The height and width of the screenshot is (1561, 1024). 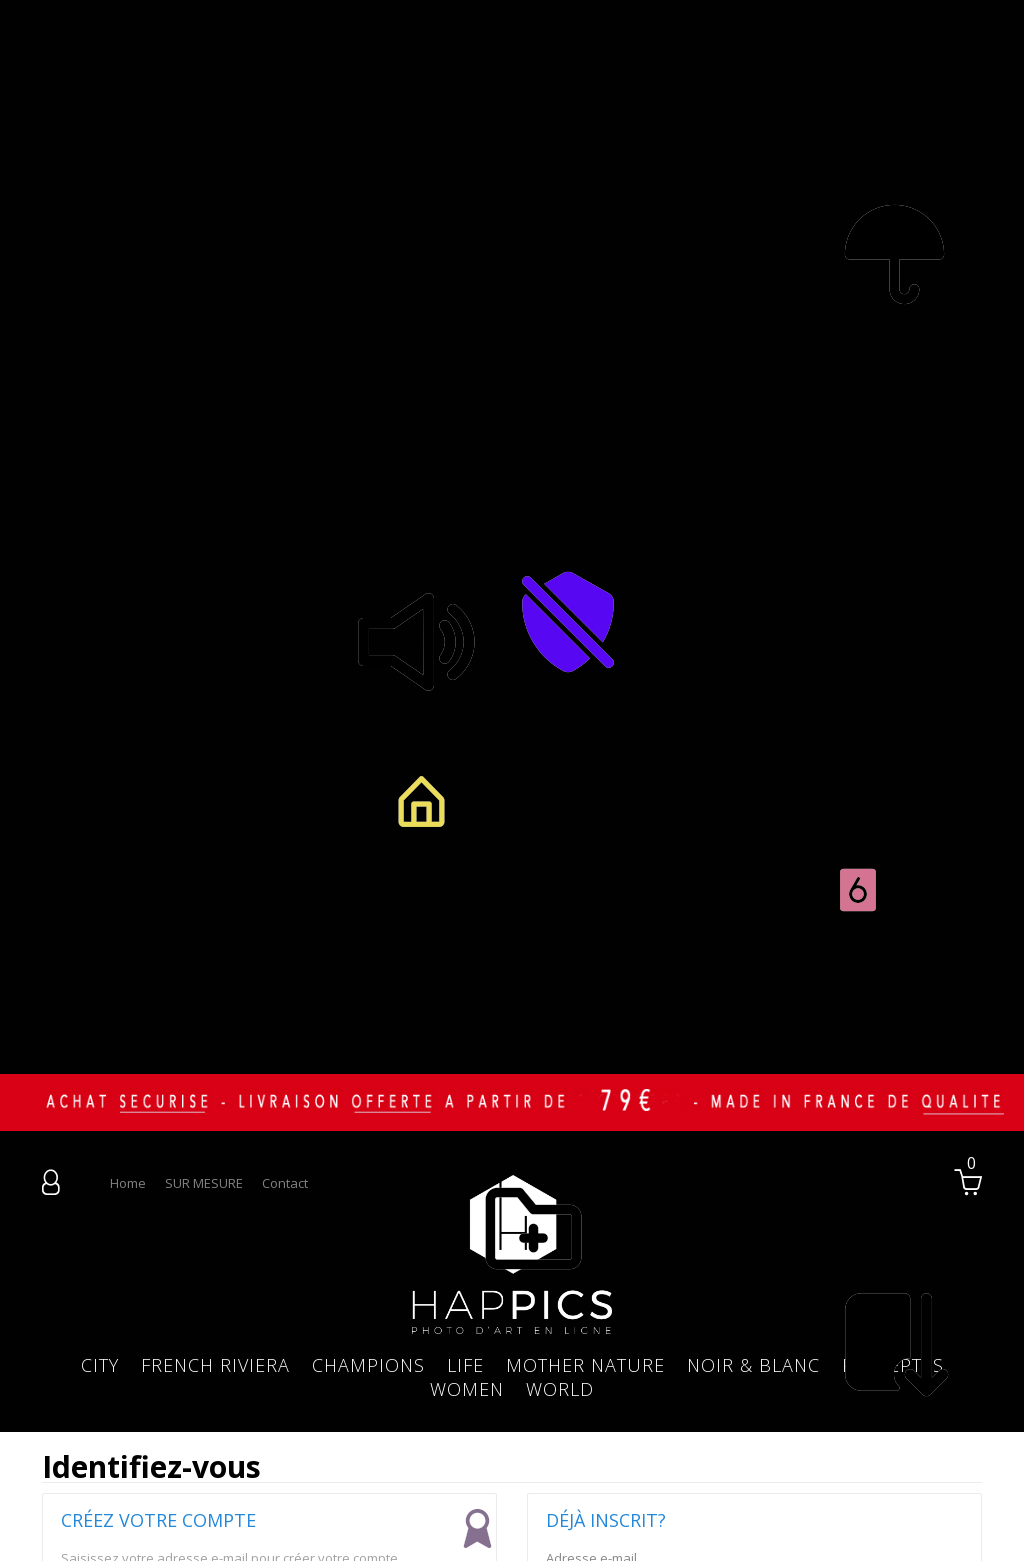 What do you see at coordinates (477, 1528) in the screenshot?
I see `view achievements or awards` at bounding box center [477, 1528].